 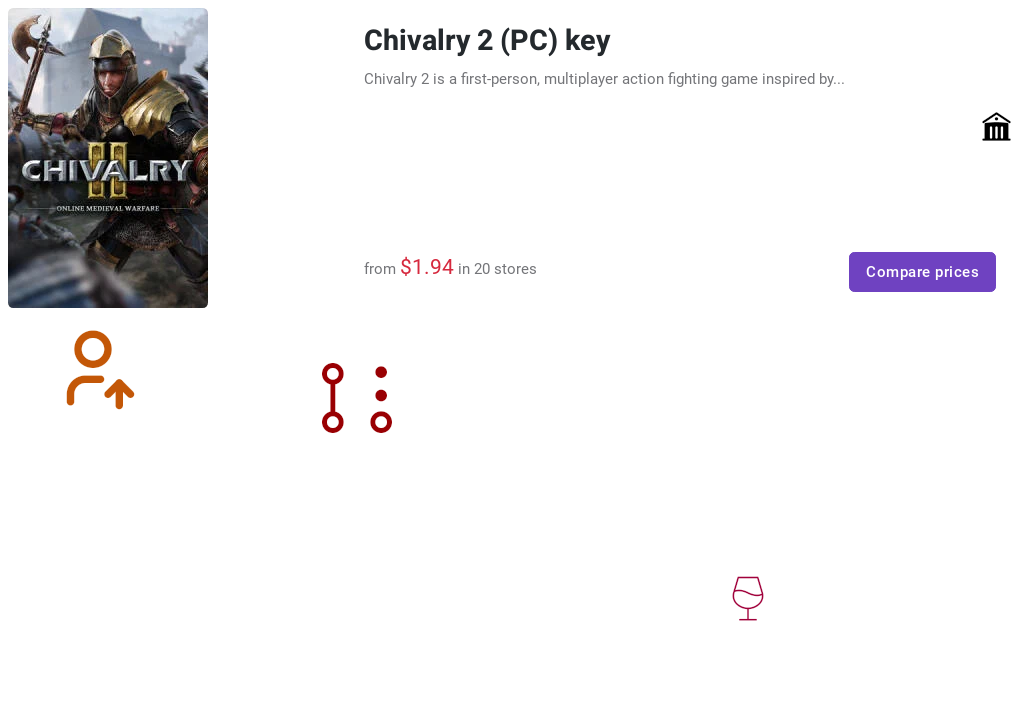 What do you see at coordinates (357, 398) in the screenshot?
I see `create a draft pull request` at bounding box center [357, 398].